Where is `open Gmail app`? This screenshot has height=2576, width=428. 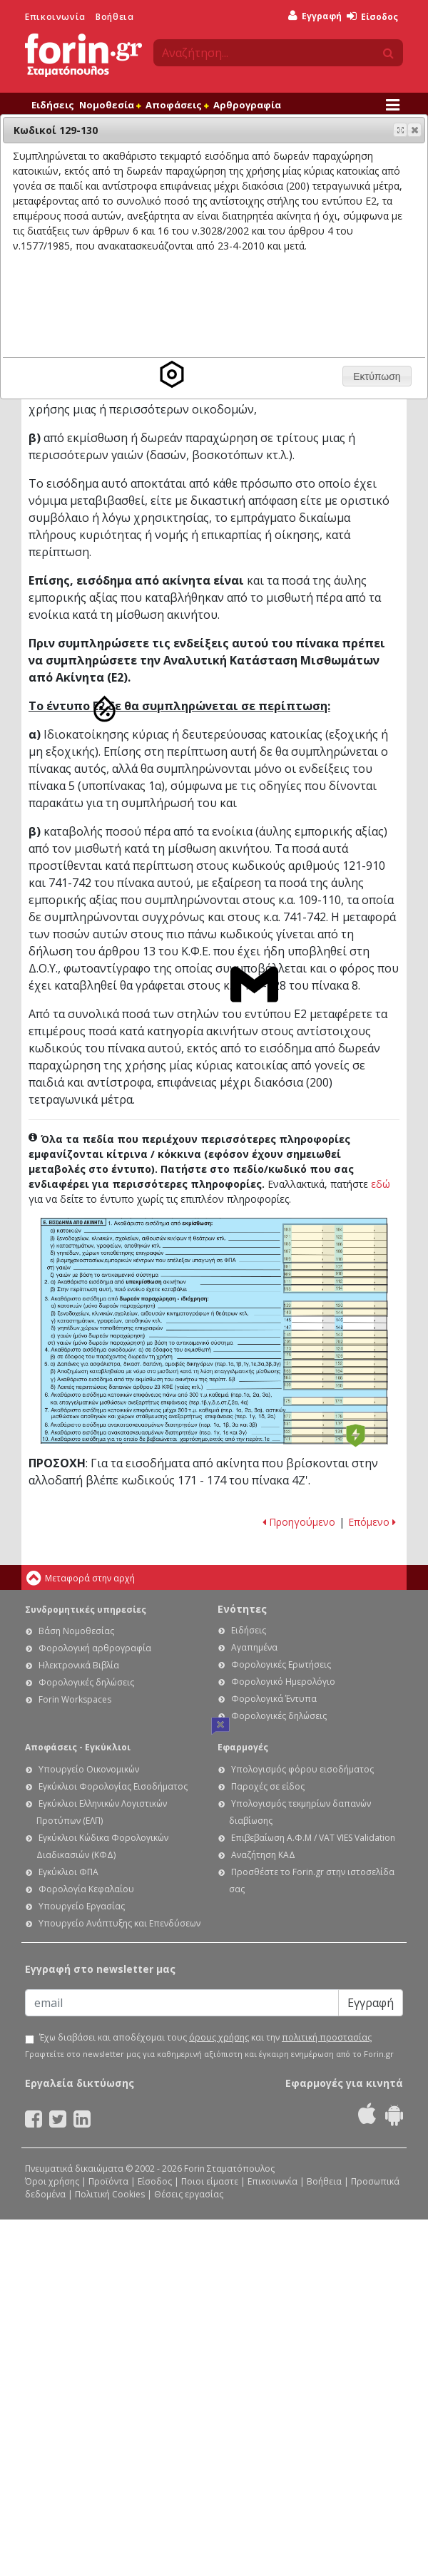
open Gmail app is located at coordinates (254, 984).